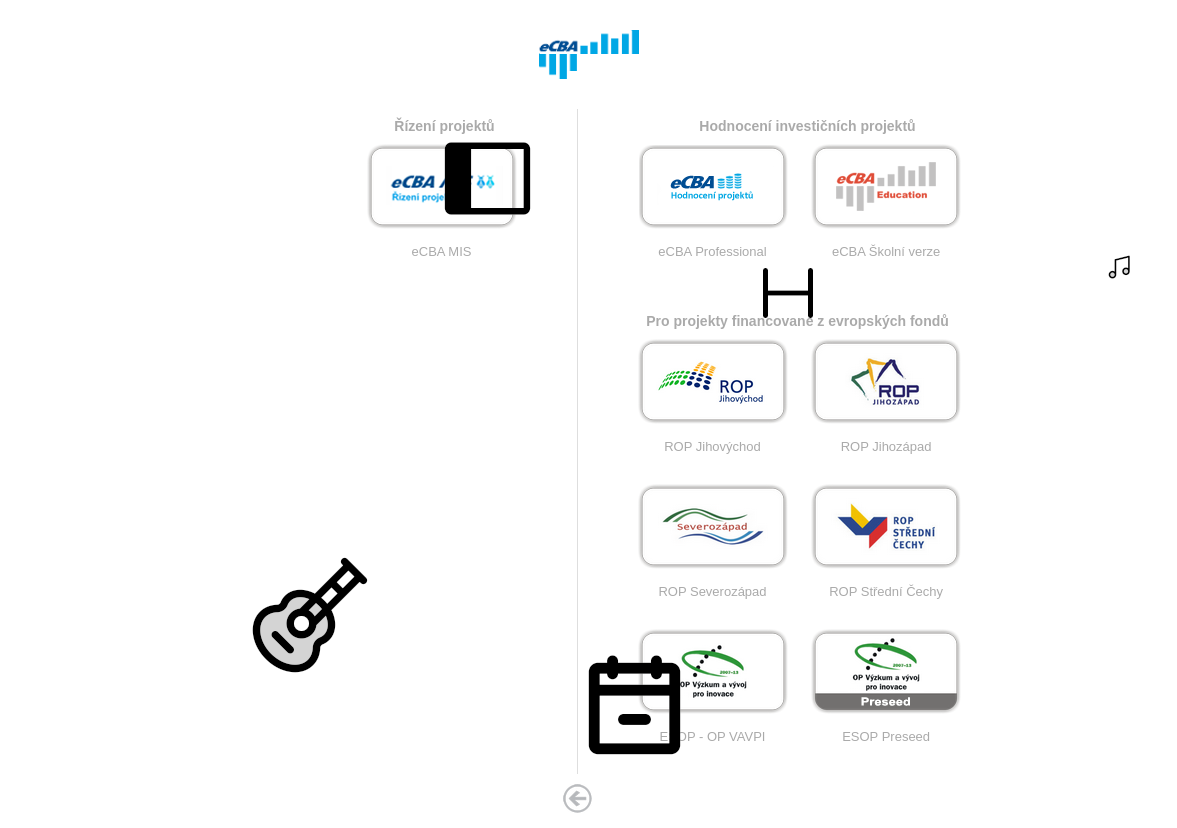  I want to click on access music or audio content, so click(309, 616).